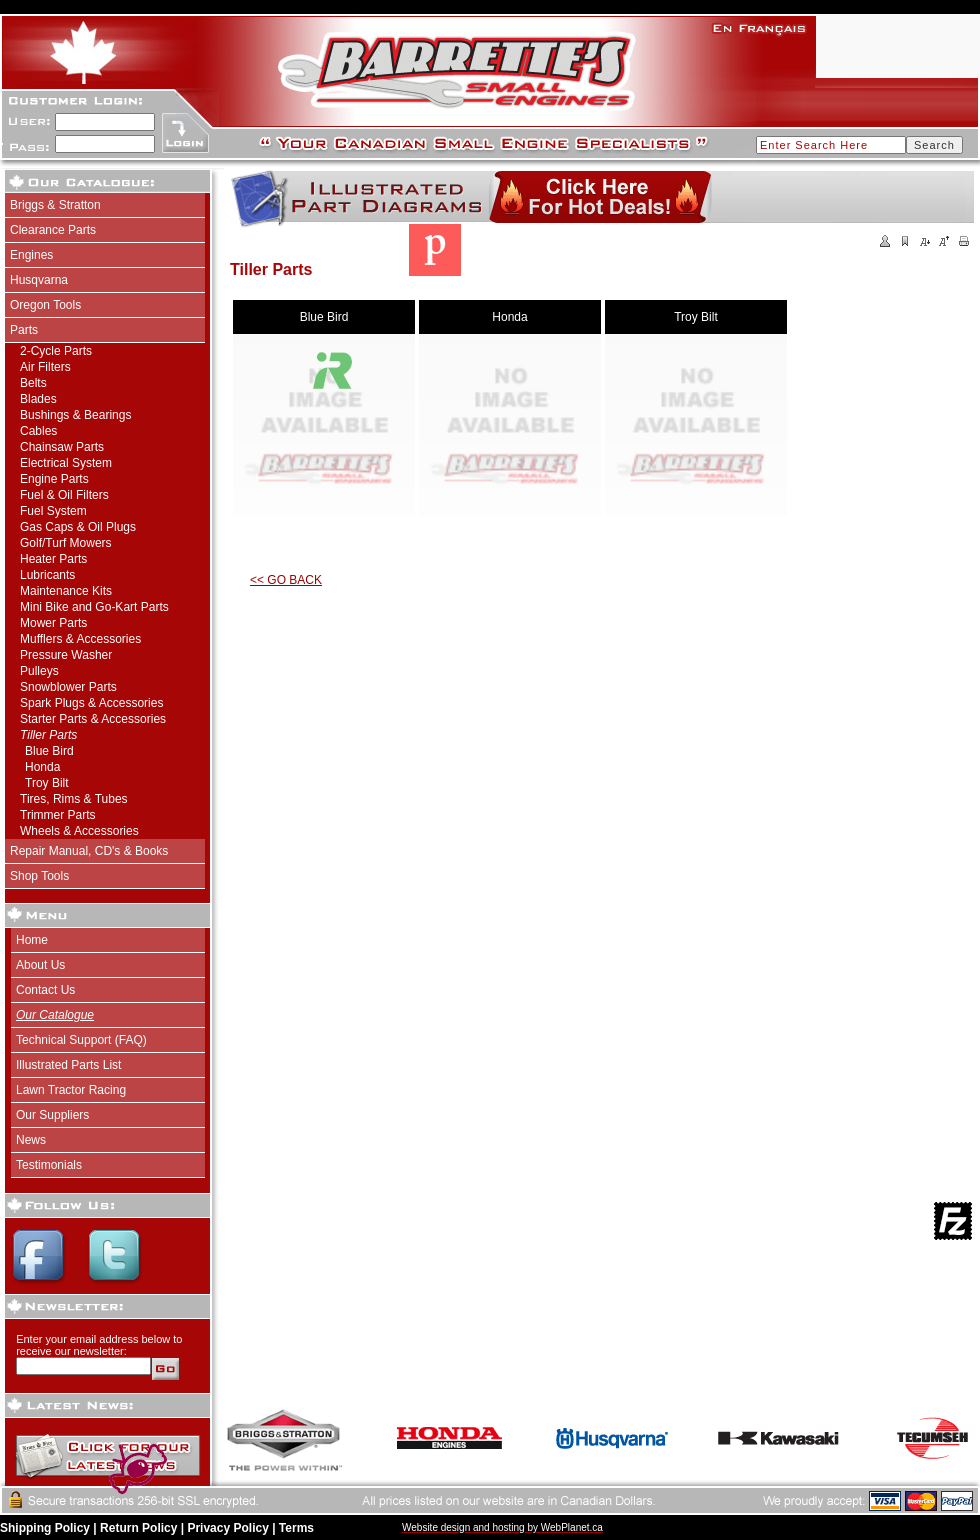  Describe the element at coordinates (953, 1221) in the screenshot. I see `open FileZilla FTP client` at that location.